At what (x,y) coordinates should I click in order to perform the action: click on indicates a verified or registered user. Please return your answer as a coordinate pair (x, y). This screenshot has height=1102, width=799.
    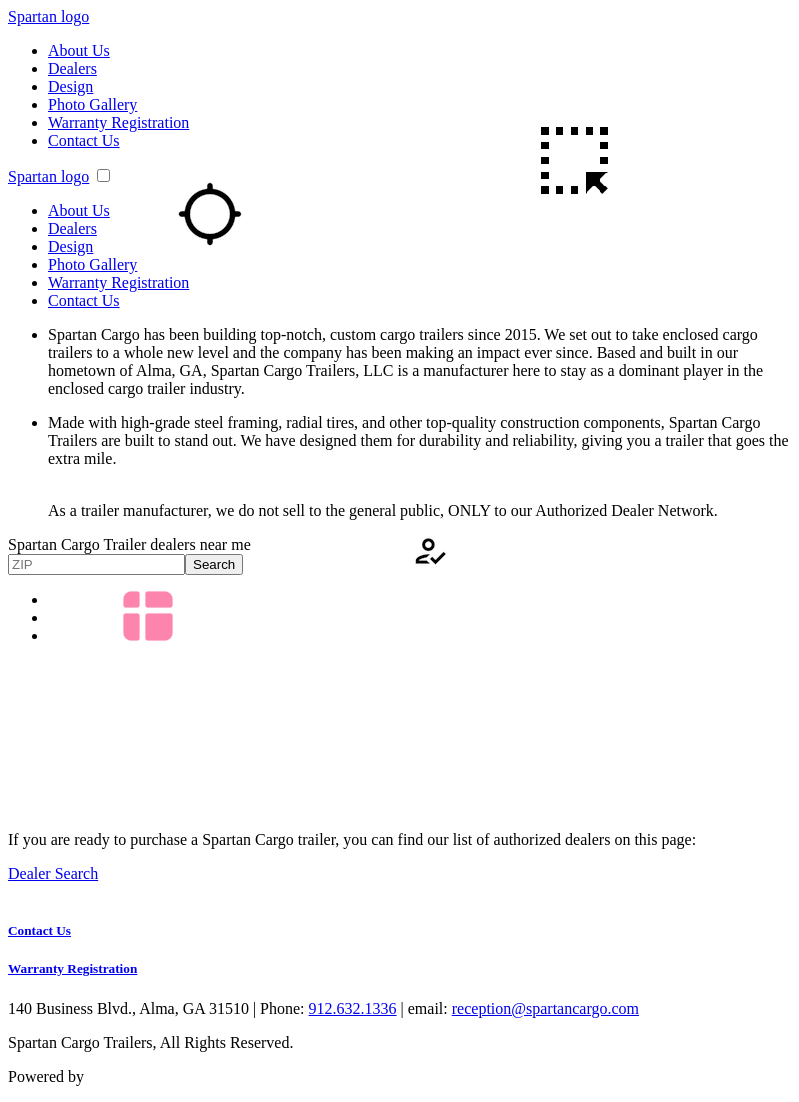
    Looking at the image, I should click on (430, 551).